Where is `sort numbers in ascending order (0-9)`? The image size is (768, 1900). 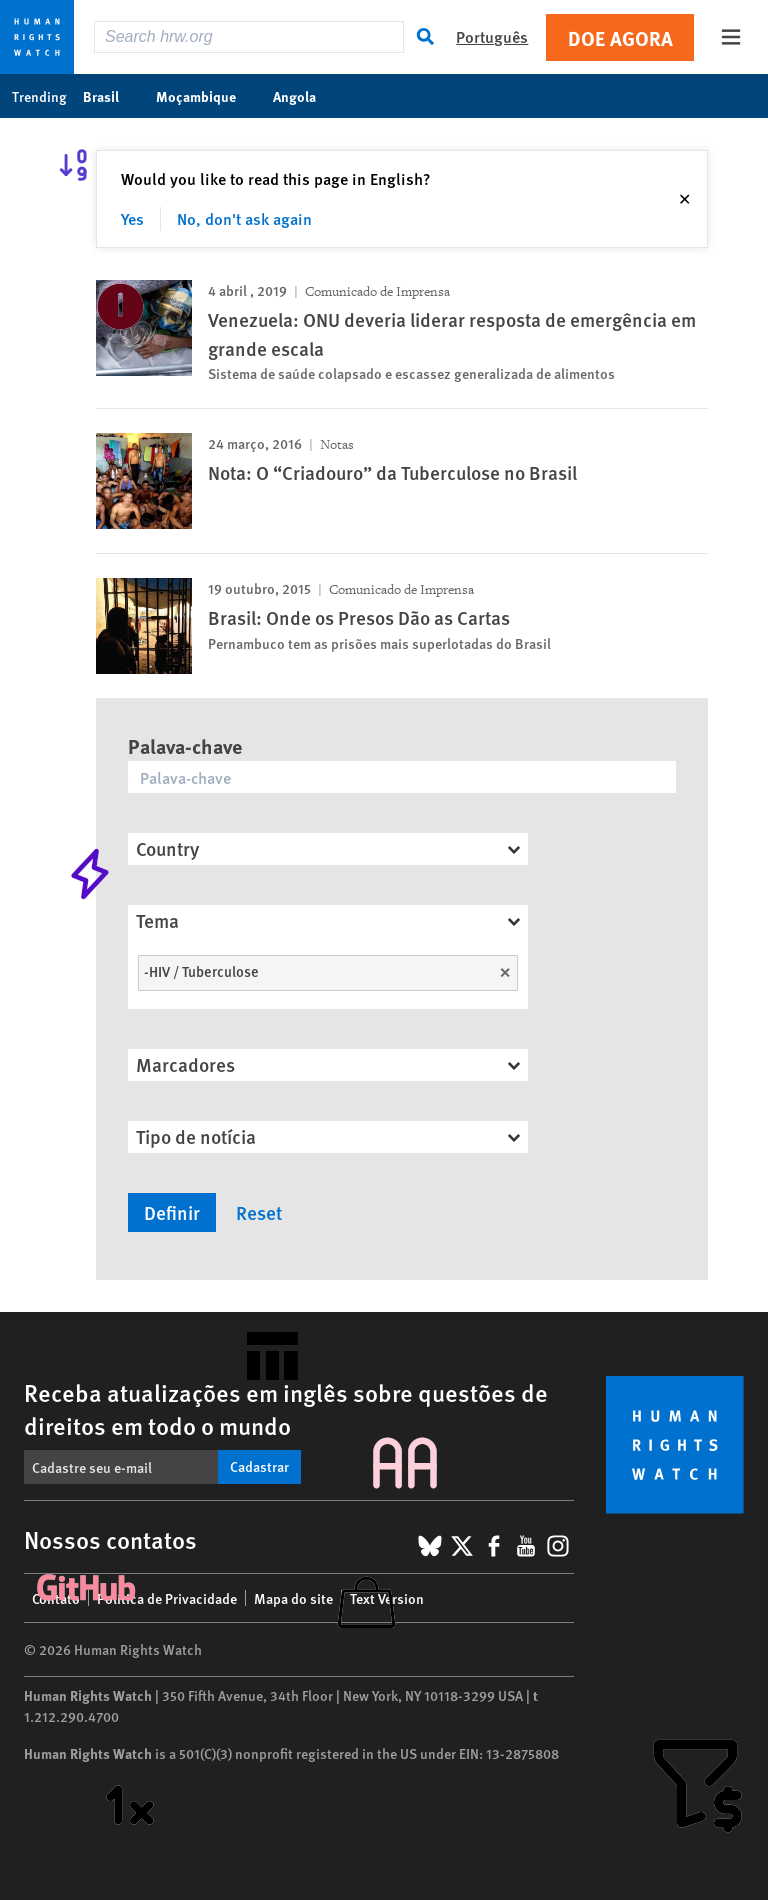 sort numbers in ascending order (0-9) is located at coordinates (74, 165).